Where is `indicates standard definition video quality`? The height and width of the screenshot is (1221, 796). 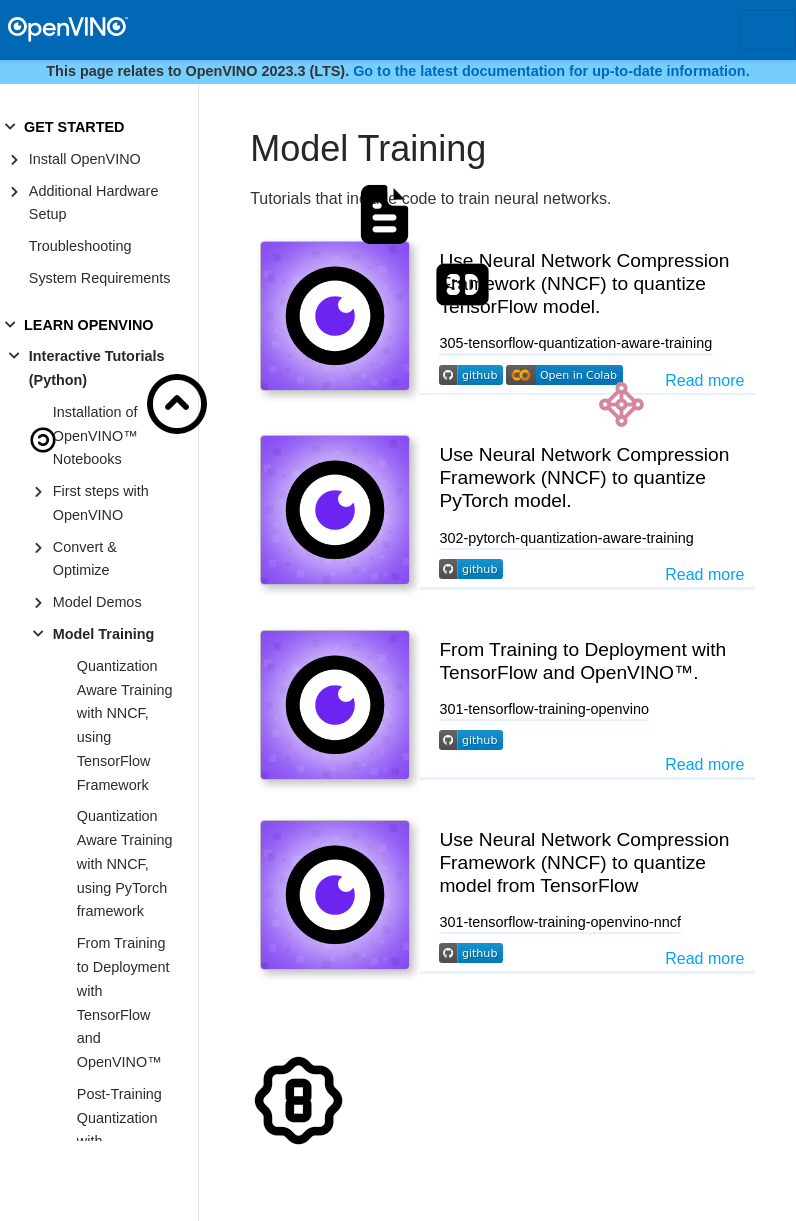
indicates standard definition video quality is located at coordinates (462, 284).